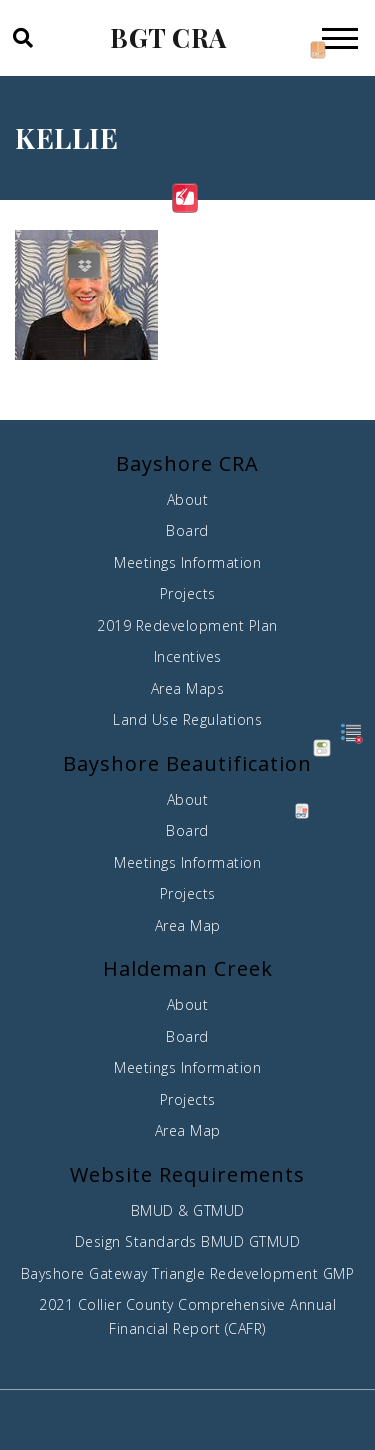 This screenshot has height=1450, width=375. What do you see at coordinates (185, 198) in the screenshot?
I see `indicates a postscript (.ps) or .eps file type` at bounding box center [185, 198].